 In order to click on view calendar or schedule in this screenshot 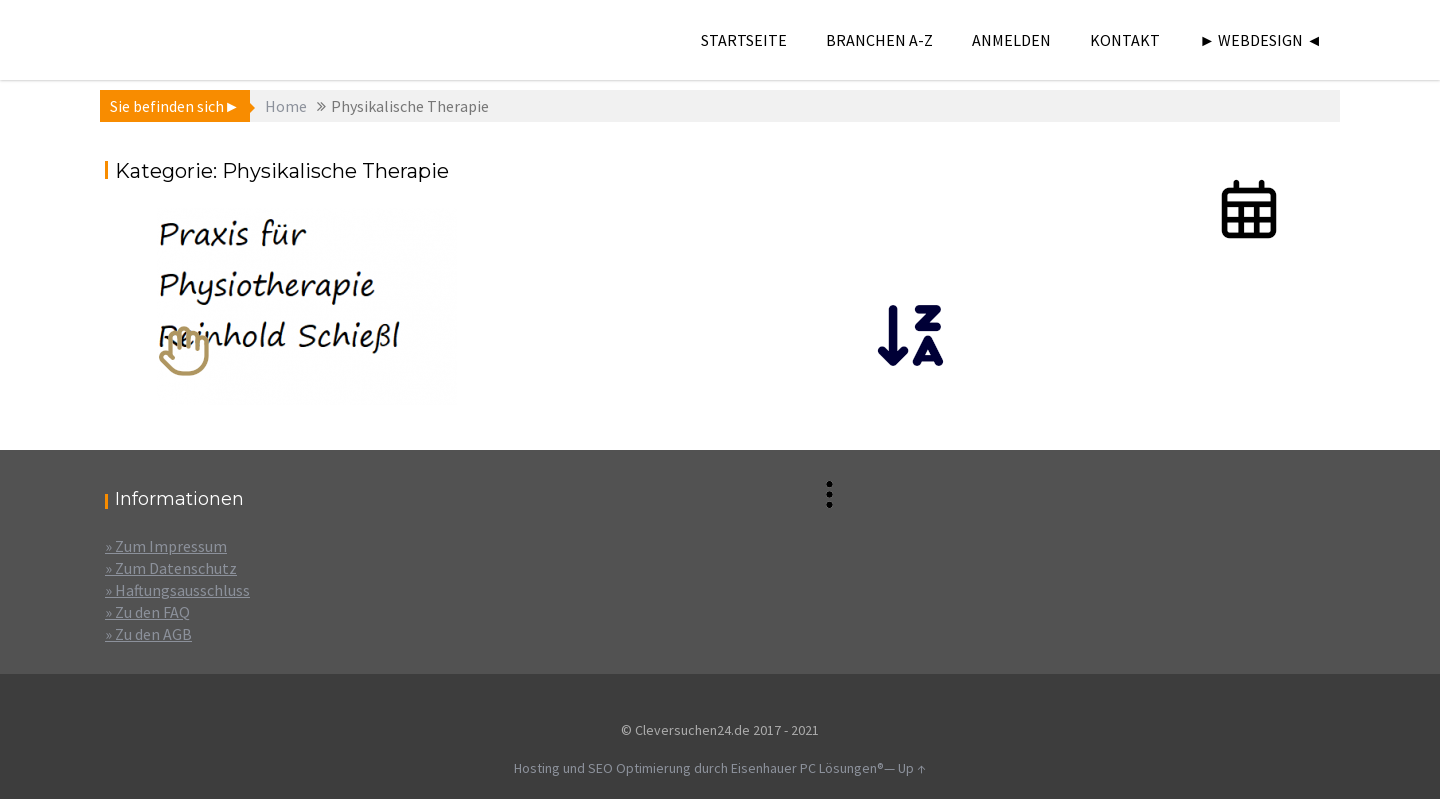, I will do `click(1249, 211)`.